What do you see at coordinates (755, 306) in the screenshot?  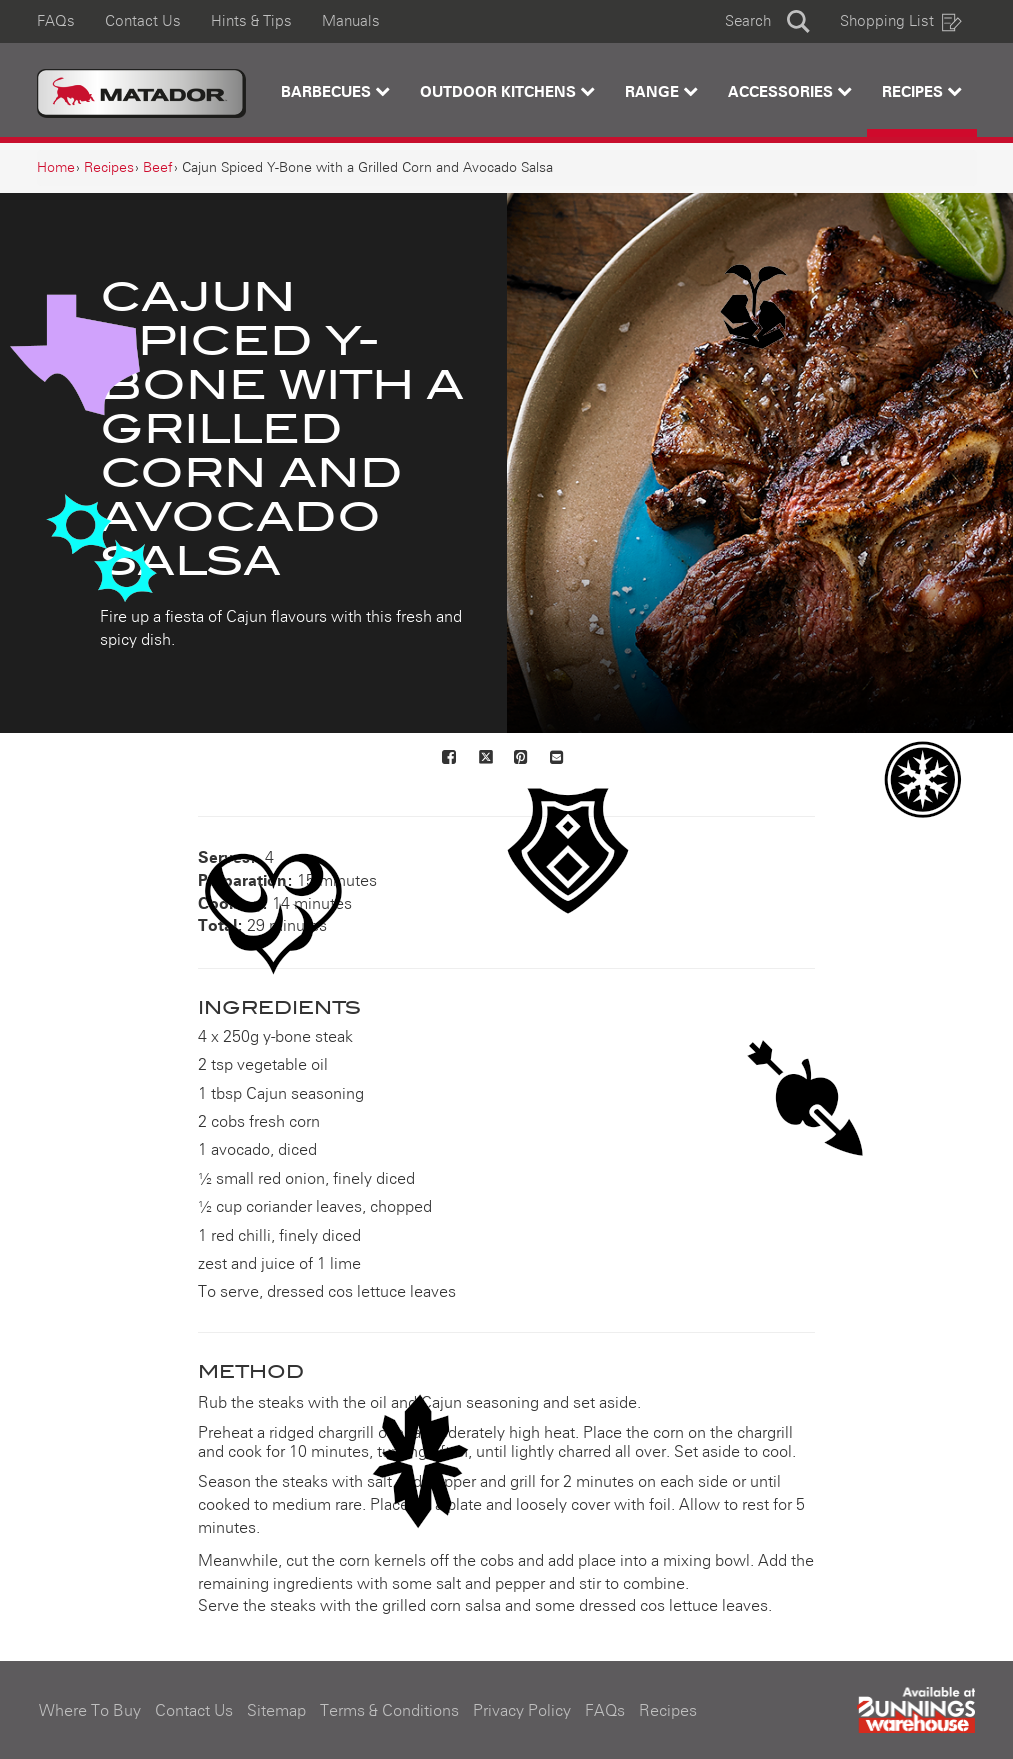 I see `plant a seed or start growing crops` at bounding box center [755, 306].